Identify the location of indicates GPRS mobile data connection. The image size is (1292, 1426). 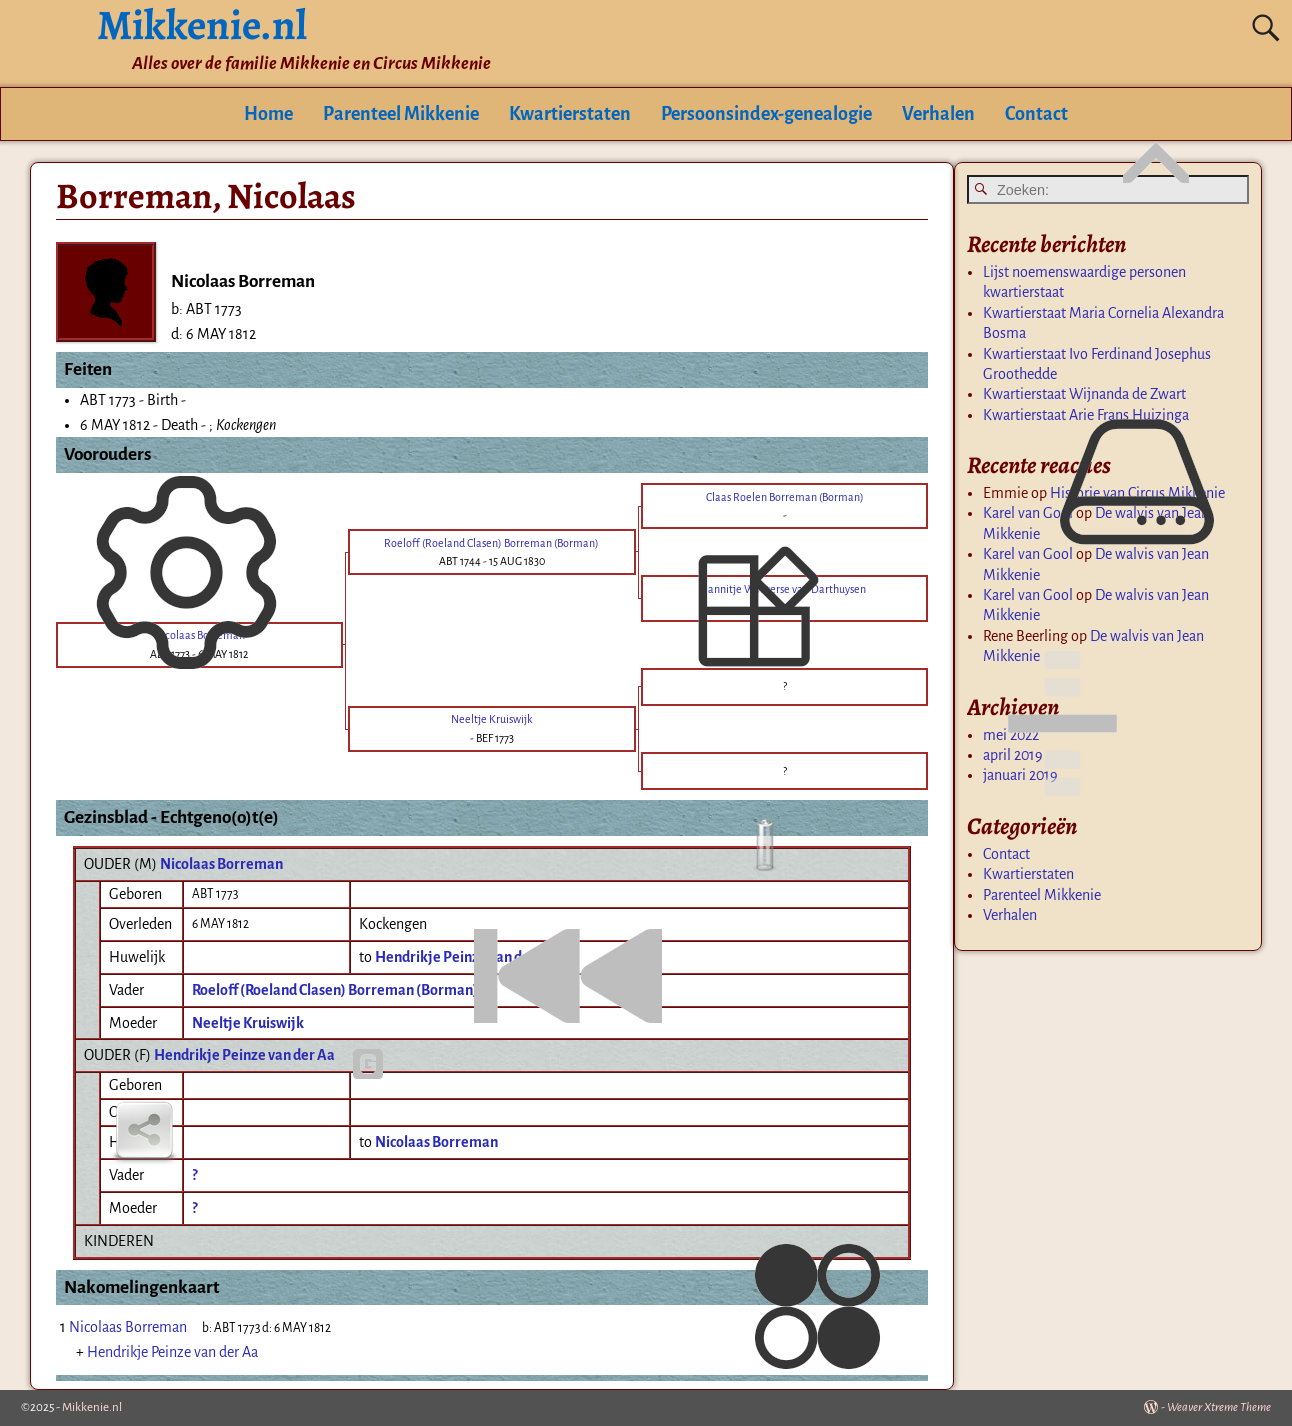
(368, 1064).